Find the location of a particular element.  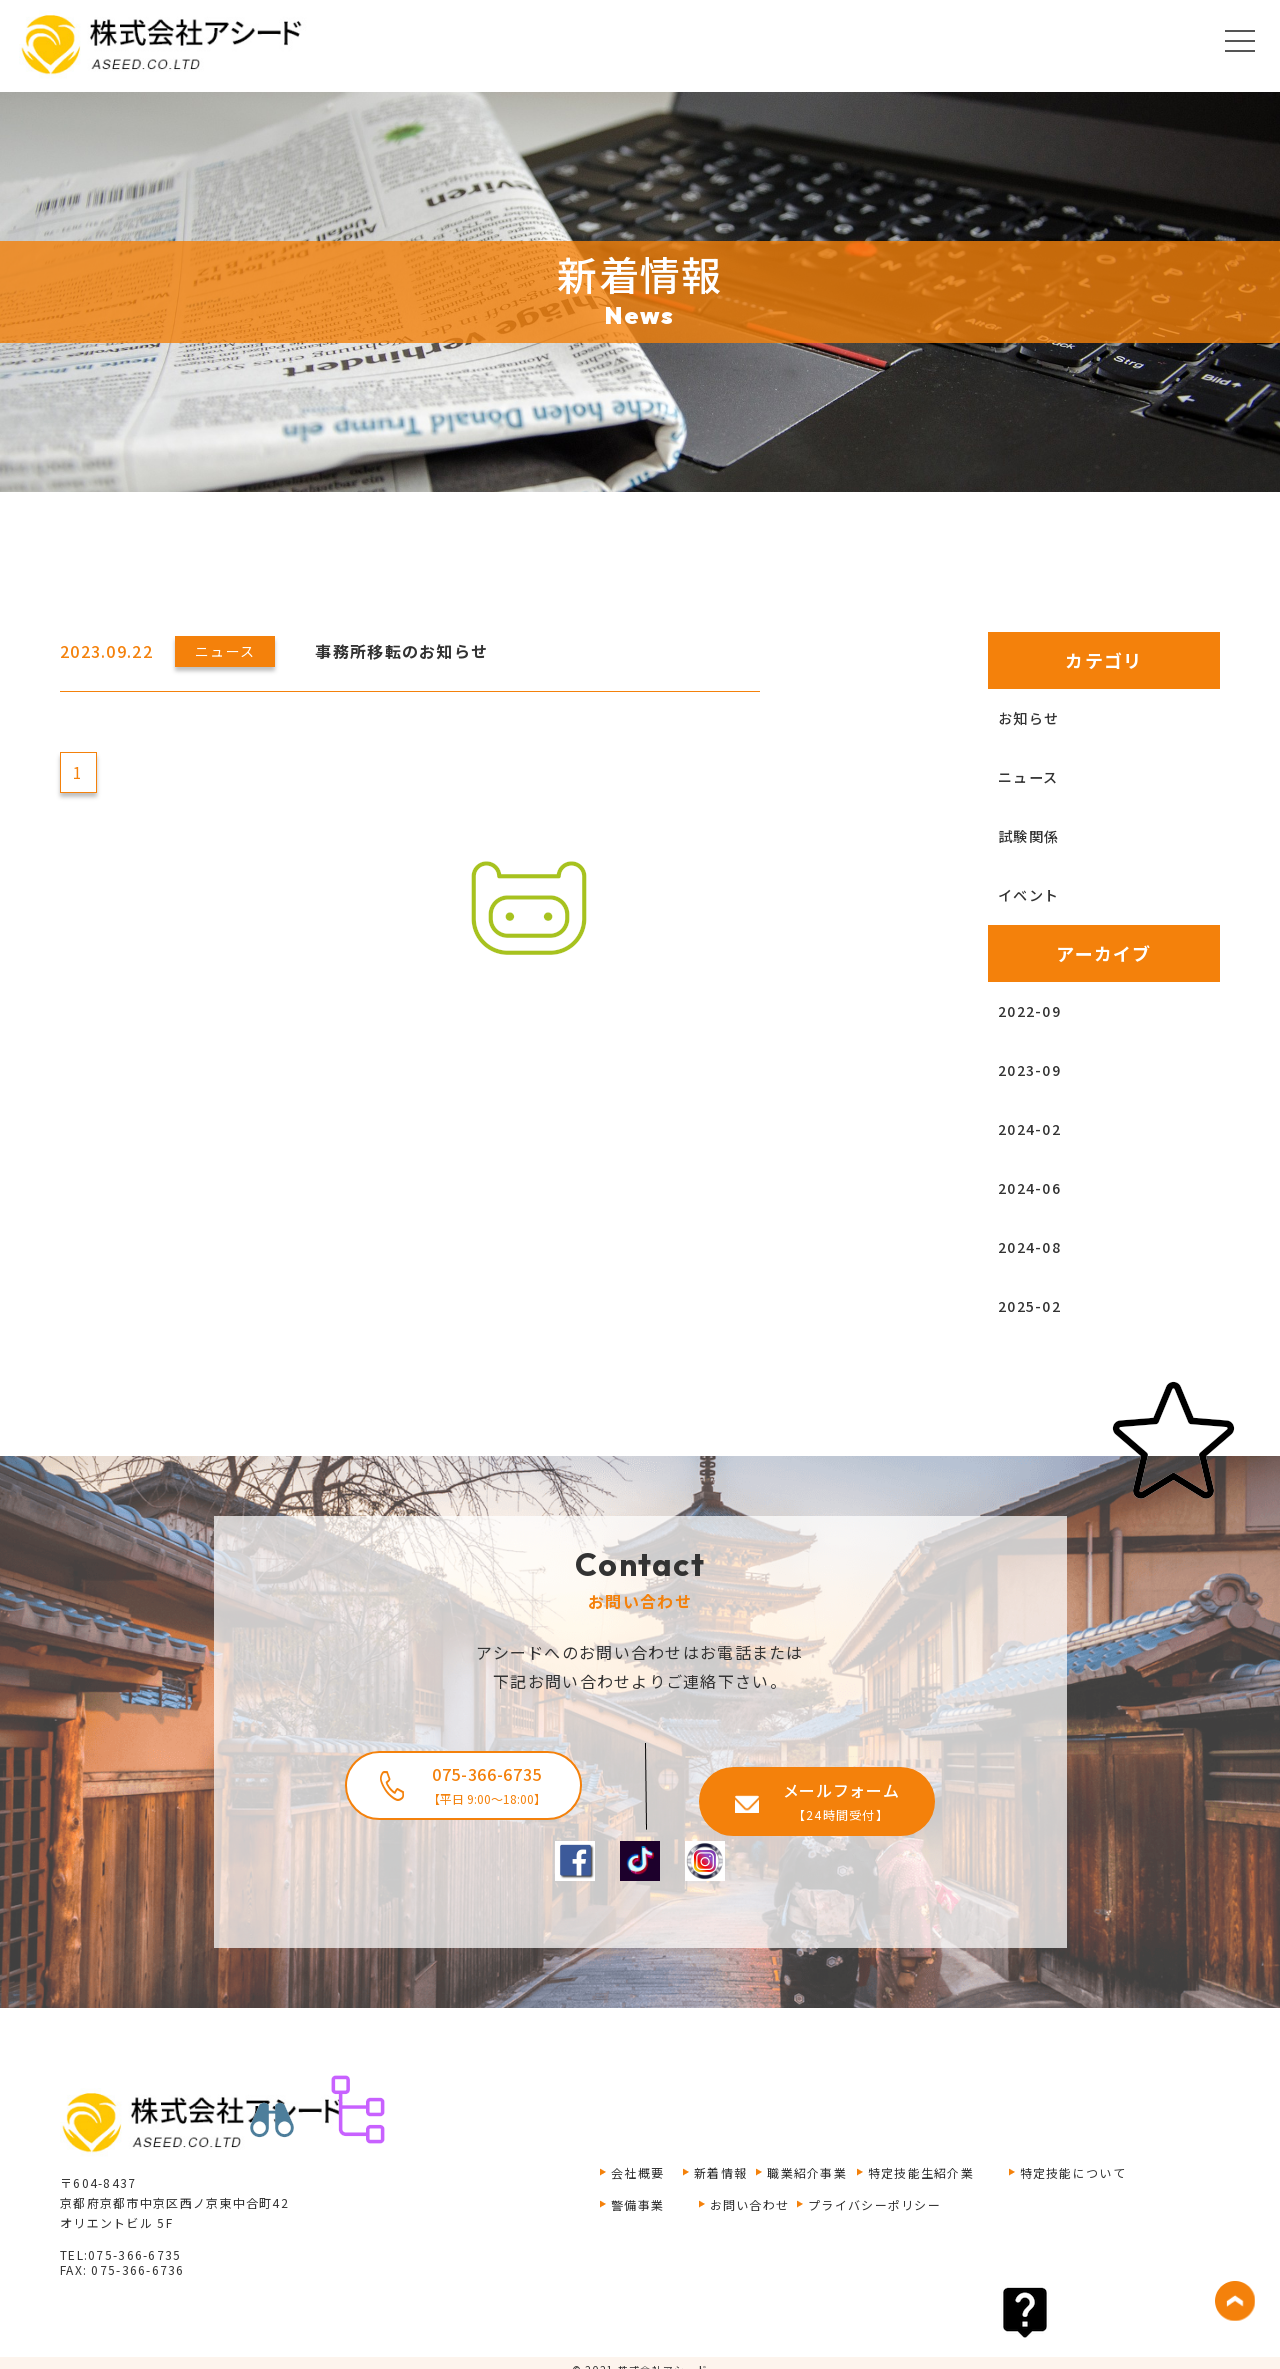

add to favorites is located at coordinates (1173, 1442).